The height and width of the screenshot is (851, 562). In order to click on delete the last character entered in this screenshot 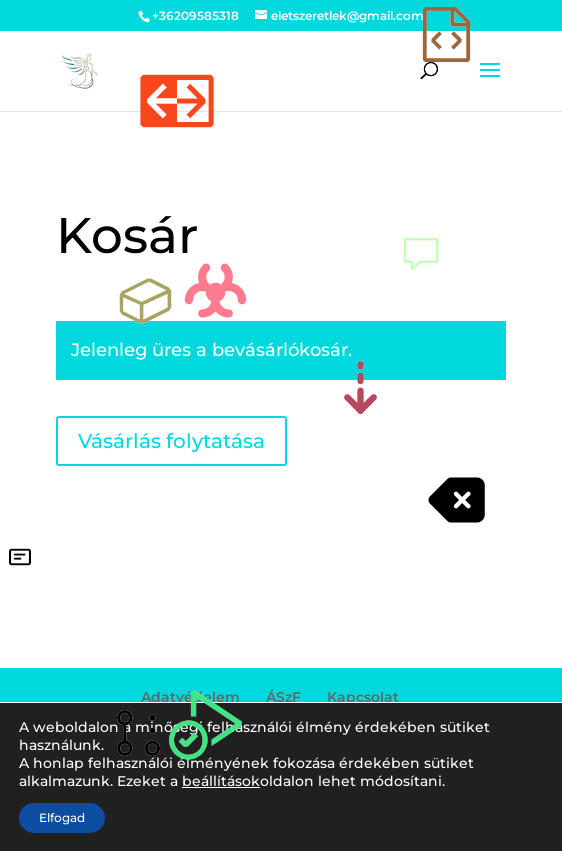, I will do `click(456, 500)`.